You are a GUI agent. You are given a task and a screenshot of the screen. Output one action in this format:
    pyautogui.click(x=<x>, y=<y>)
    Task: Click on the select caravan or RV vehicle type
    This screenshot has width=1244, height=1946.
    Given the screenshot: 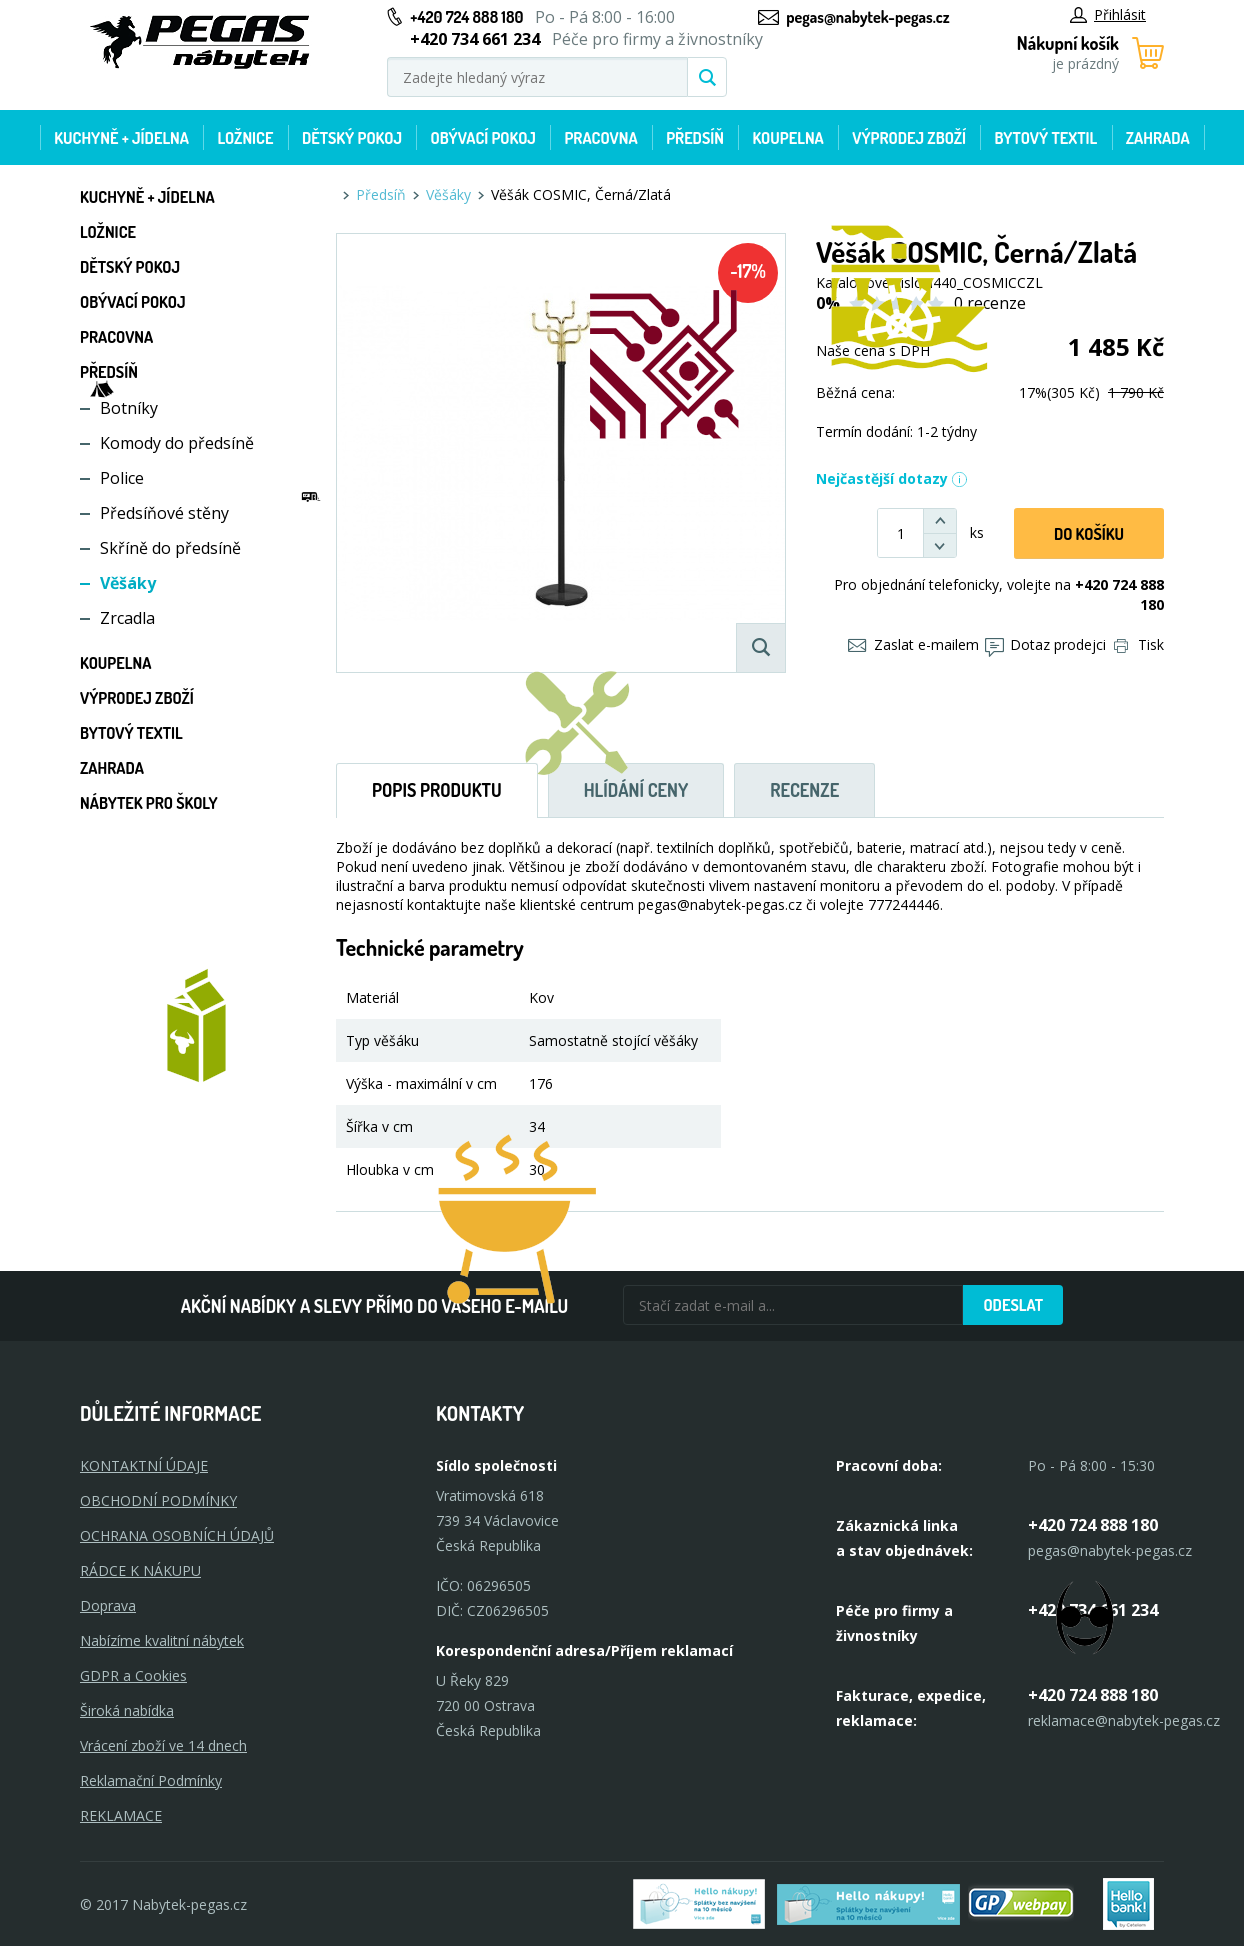 What is the action you would take?
    pyautogui.click(x=311, y=497)
    